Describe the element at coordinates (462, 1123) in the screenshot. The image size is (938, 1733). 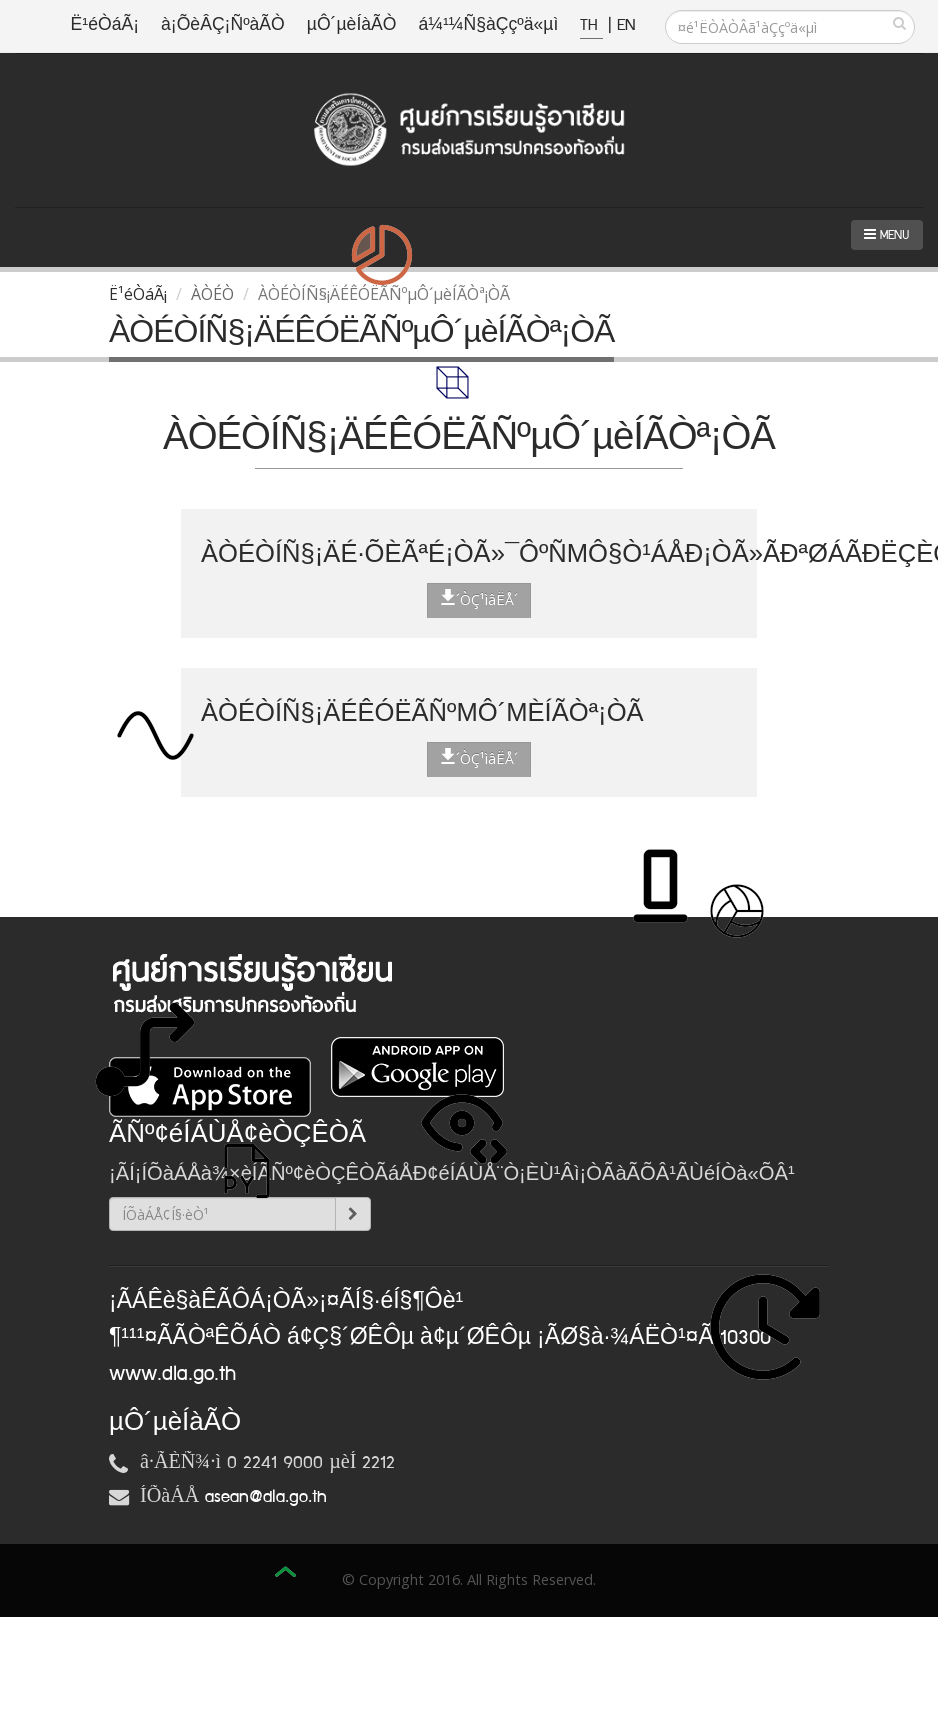
I see `view source code or inspect element` at that location.